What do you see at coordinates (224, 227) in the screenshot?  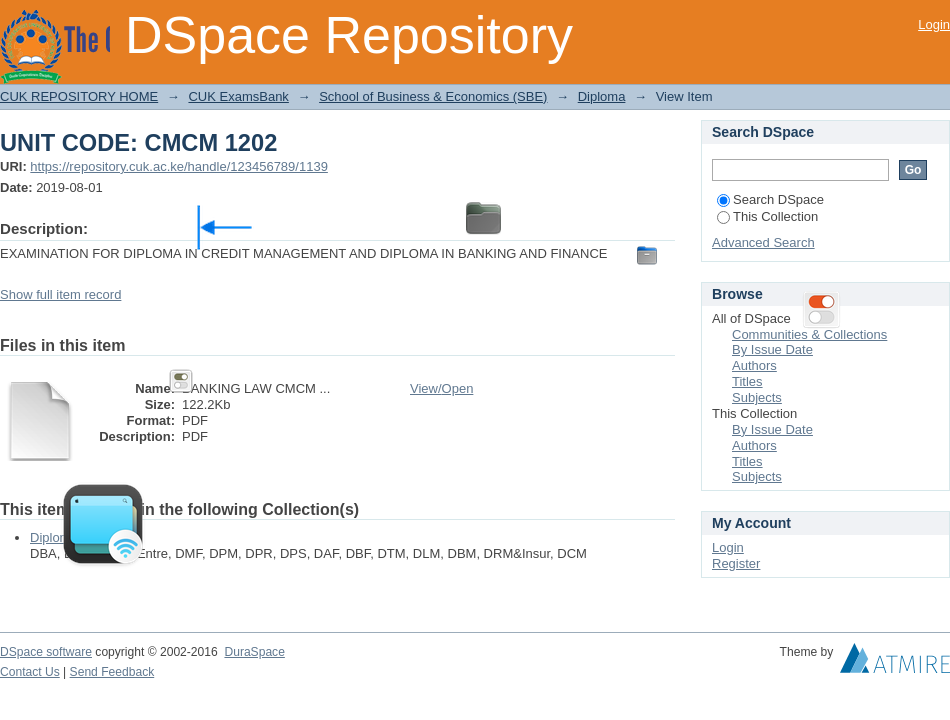 I see `go to the first item in a list or sequence` at bounding box center [224, 227].